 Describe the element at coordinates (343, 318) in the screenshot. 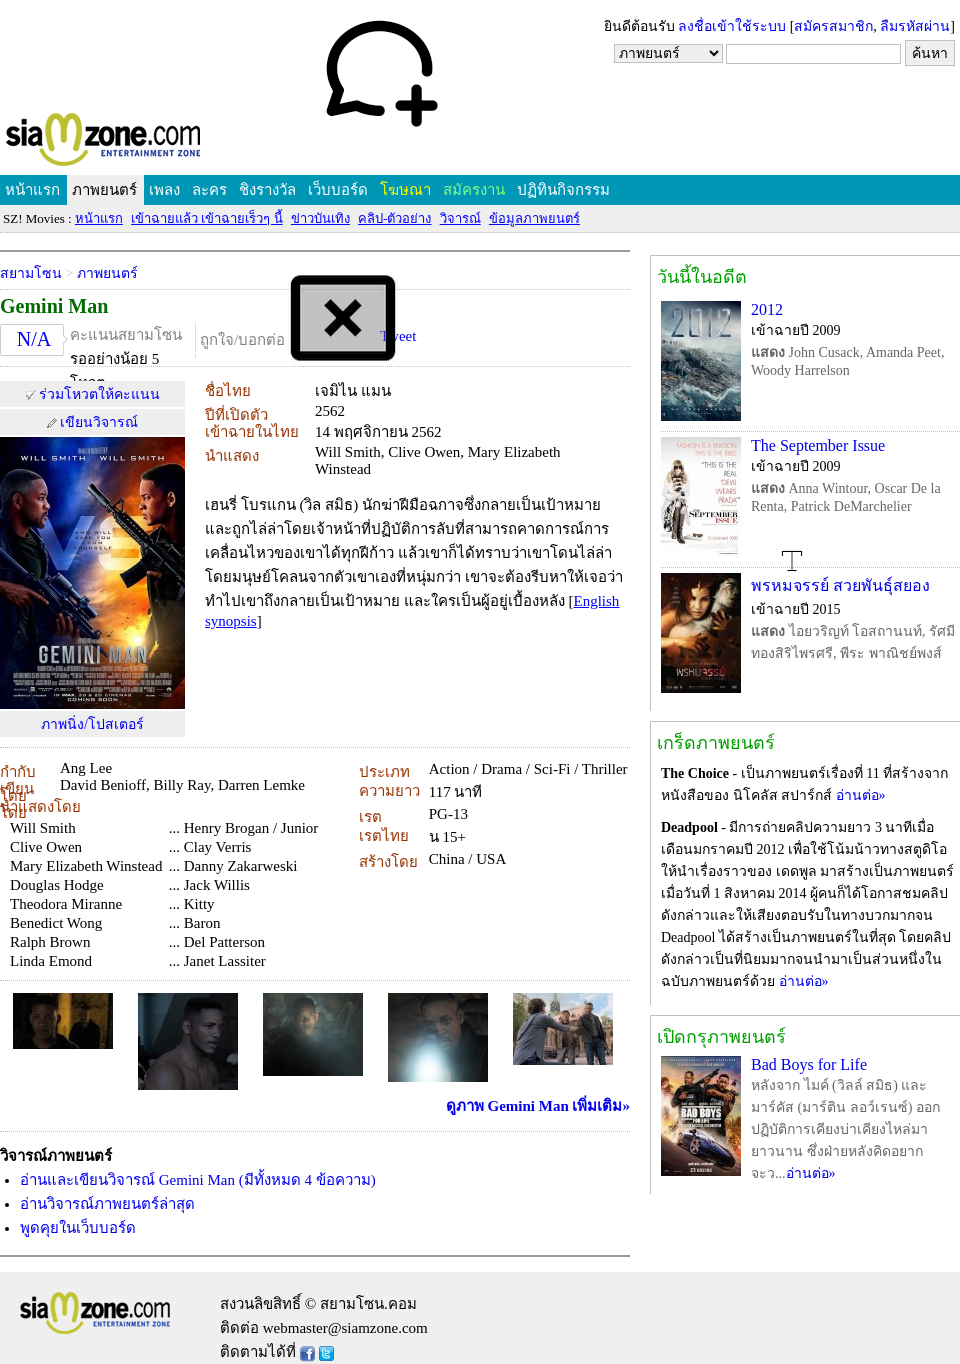

I see `cancel or end a presentation` at that location.